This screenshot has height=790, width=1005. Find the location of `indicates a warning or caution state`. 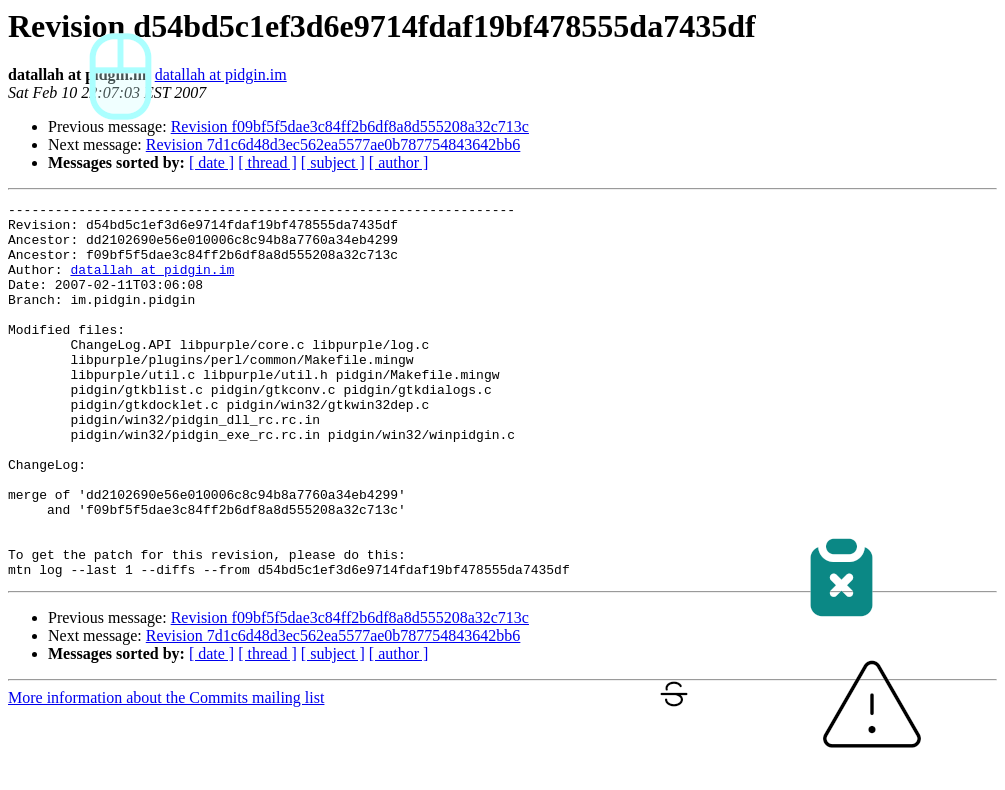

indicates a warning or caution state is located at coordinates (872, 706).